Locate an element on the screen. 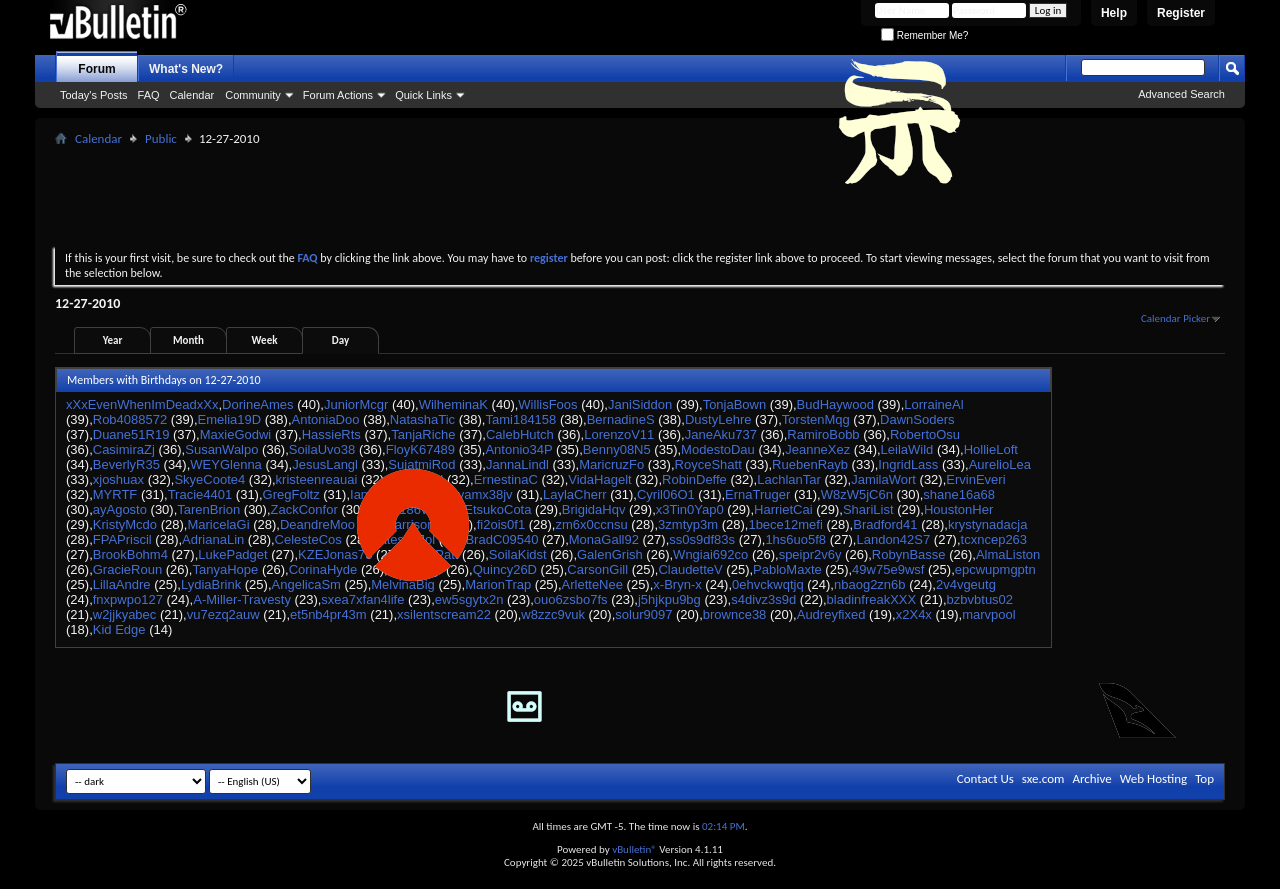 The width and height of the screenshot is (1280, 889). play or access cassette tape audio is located at coordinates (524, 706).